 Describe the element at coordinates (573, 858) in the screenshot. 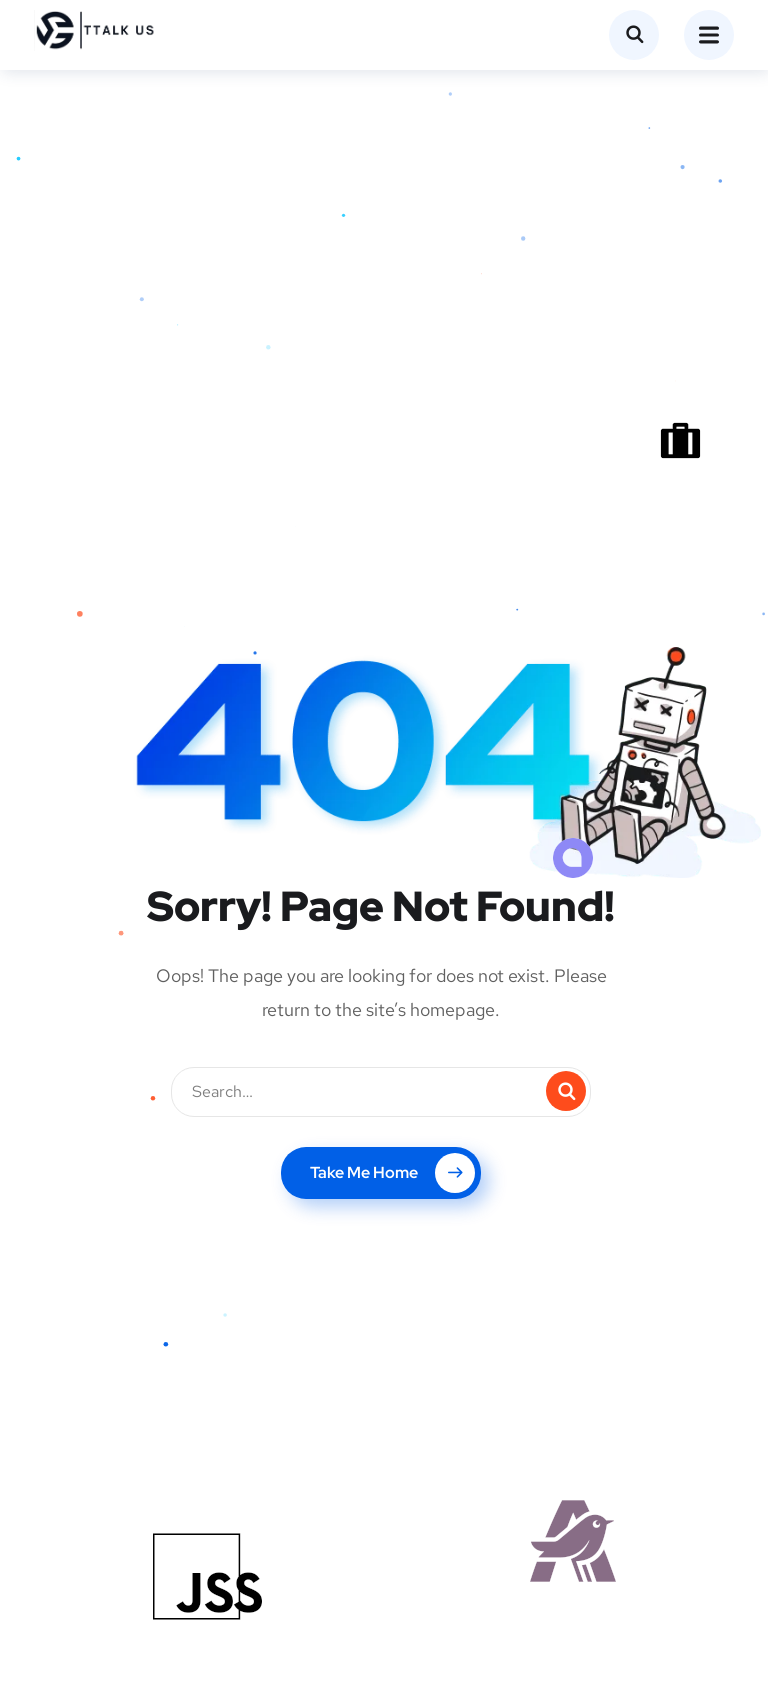

I see `open chatwoot customer support platform` at that location.